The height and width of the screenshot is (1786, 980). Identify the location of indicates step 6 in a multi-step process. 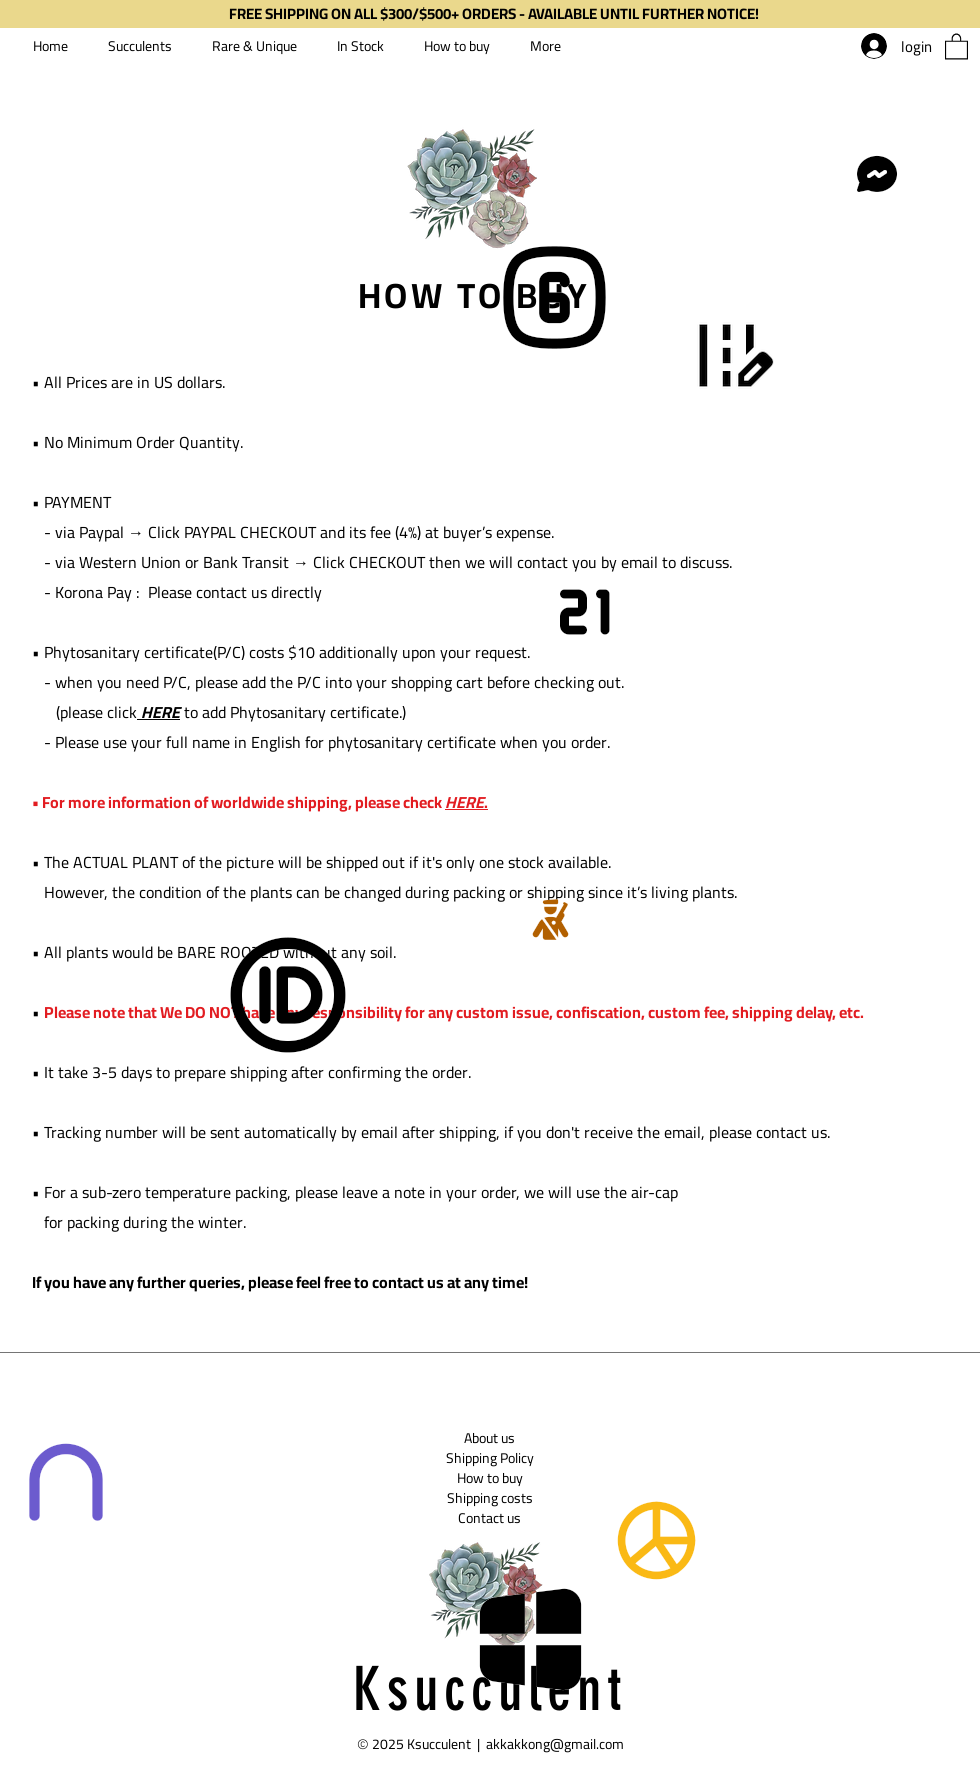
(554, 297).